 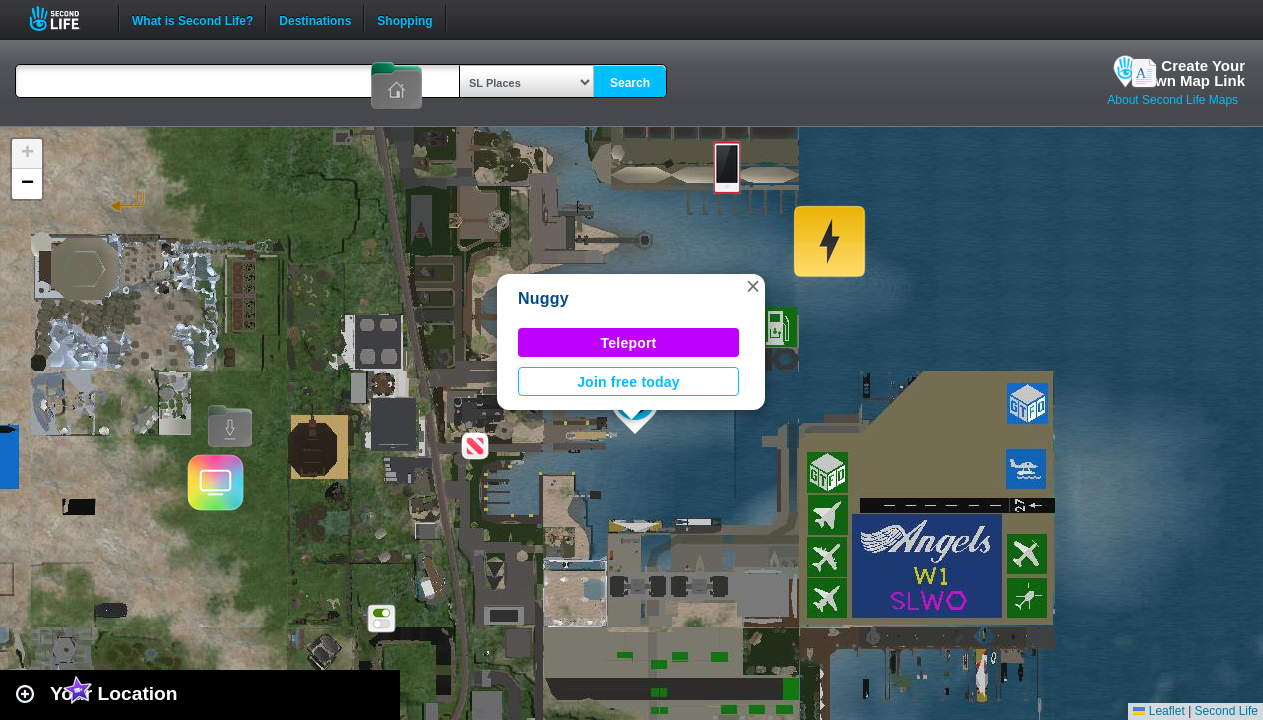 I want to click on open display color preferences, so click(x=215, y=483).